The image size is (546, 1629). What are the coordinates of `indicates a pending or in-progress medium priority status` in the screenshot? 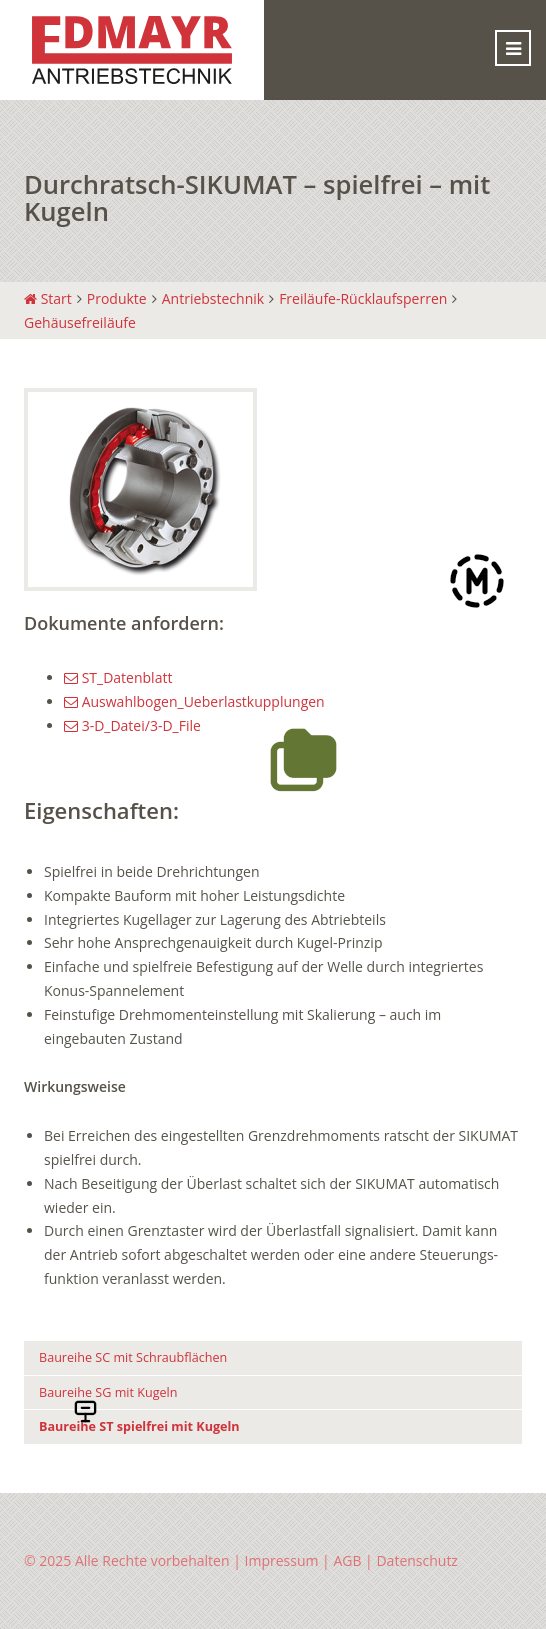 It's located at (477, 581).